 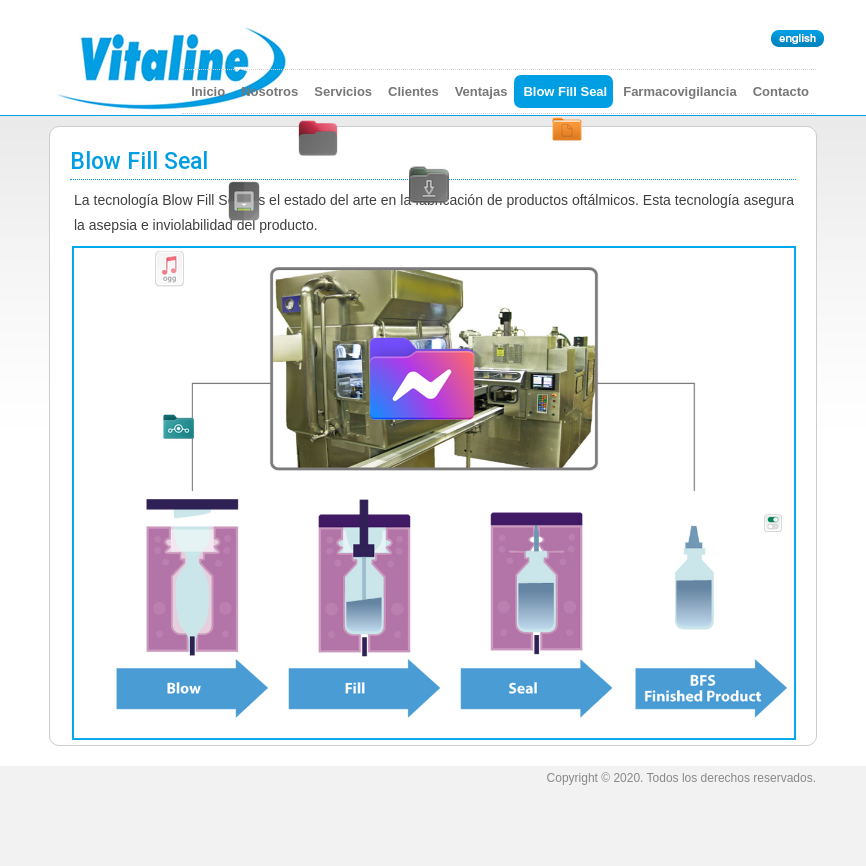 I want to click on open messenger downloads or files folder, so click(x=421, y=381).